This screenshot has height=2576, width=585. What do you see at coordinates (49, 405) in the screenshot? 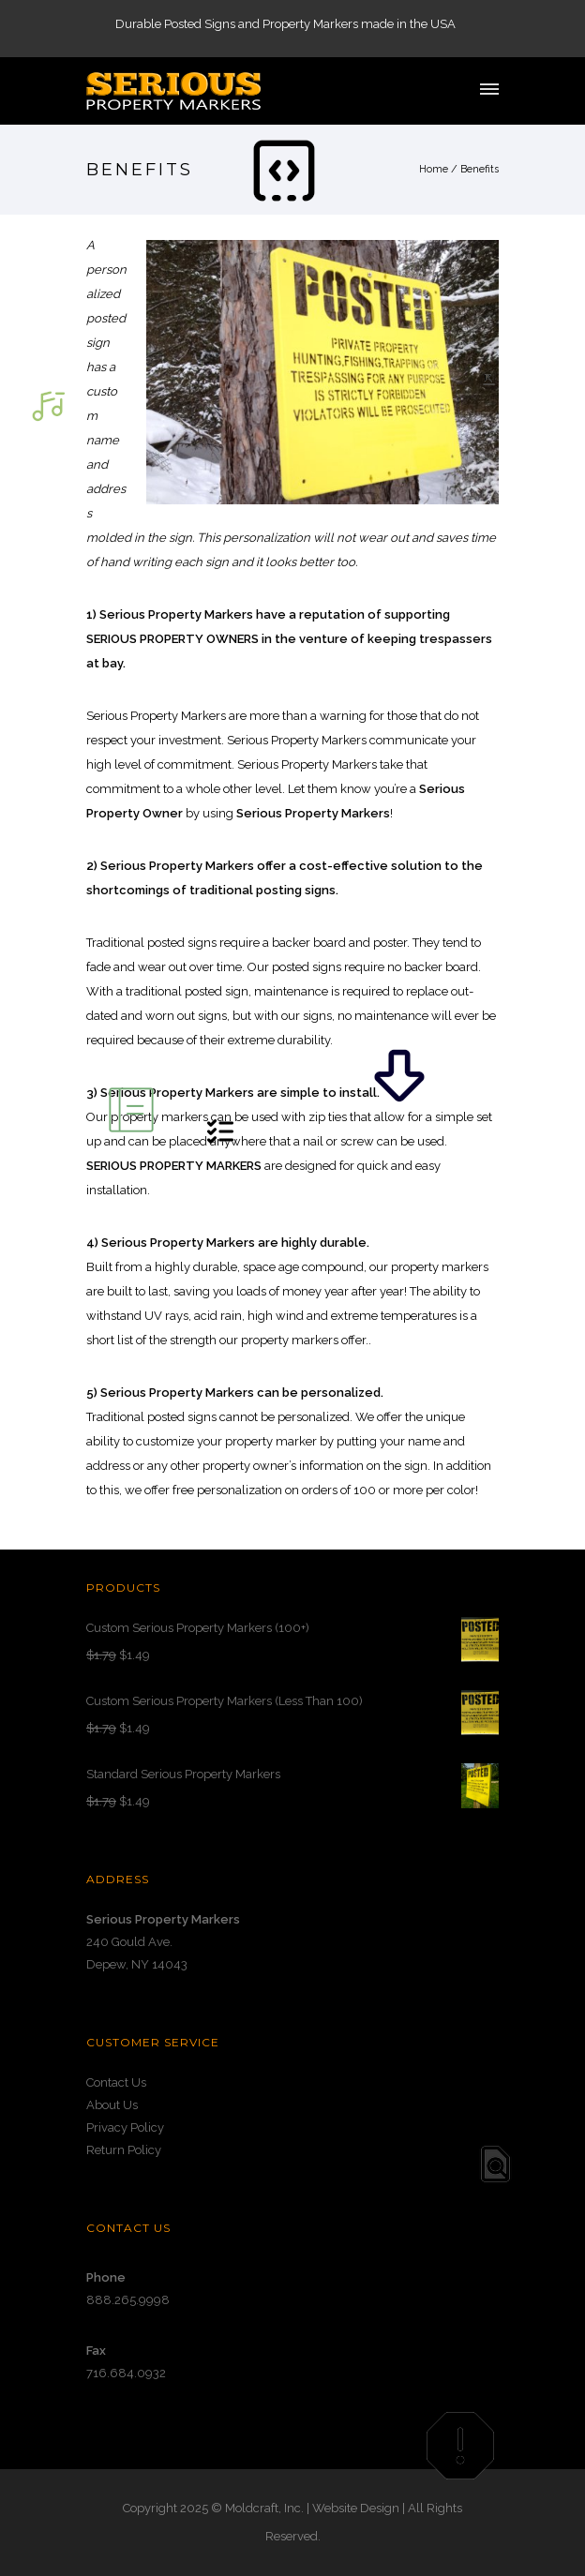
I see `remove a song from playlist` at bounding box center [49, 405].